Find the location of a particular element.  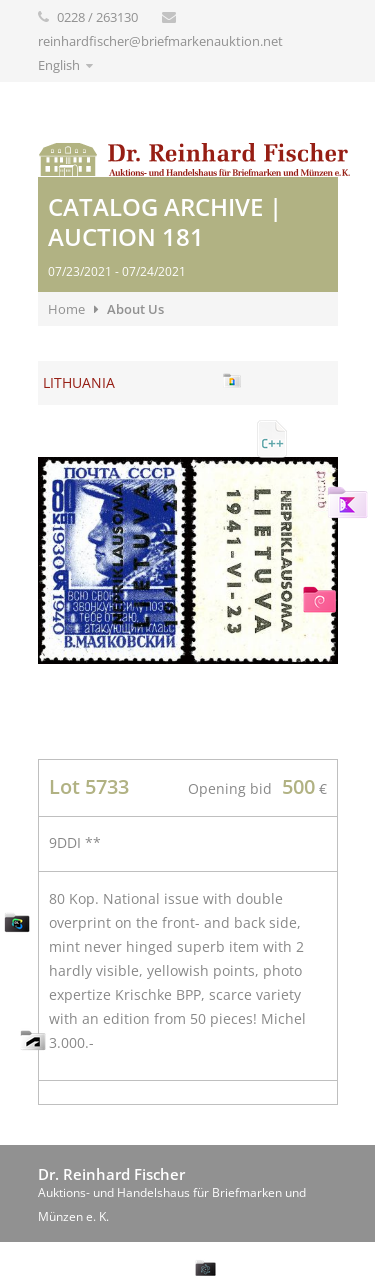

open autodesk project files folder is located at coordinates (33, 1041).